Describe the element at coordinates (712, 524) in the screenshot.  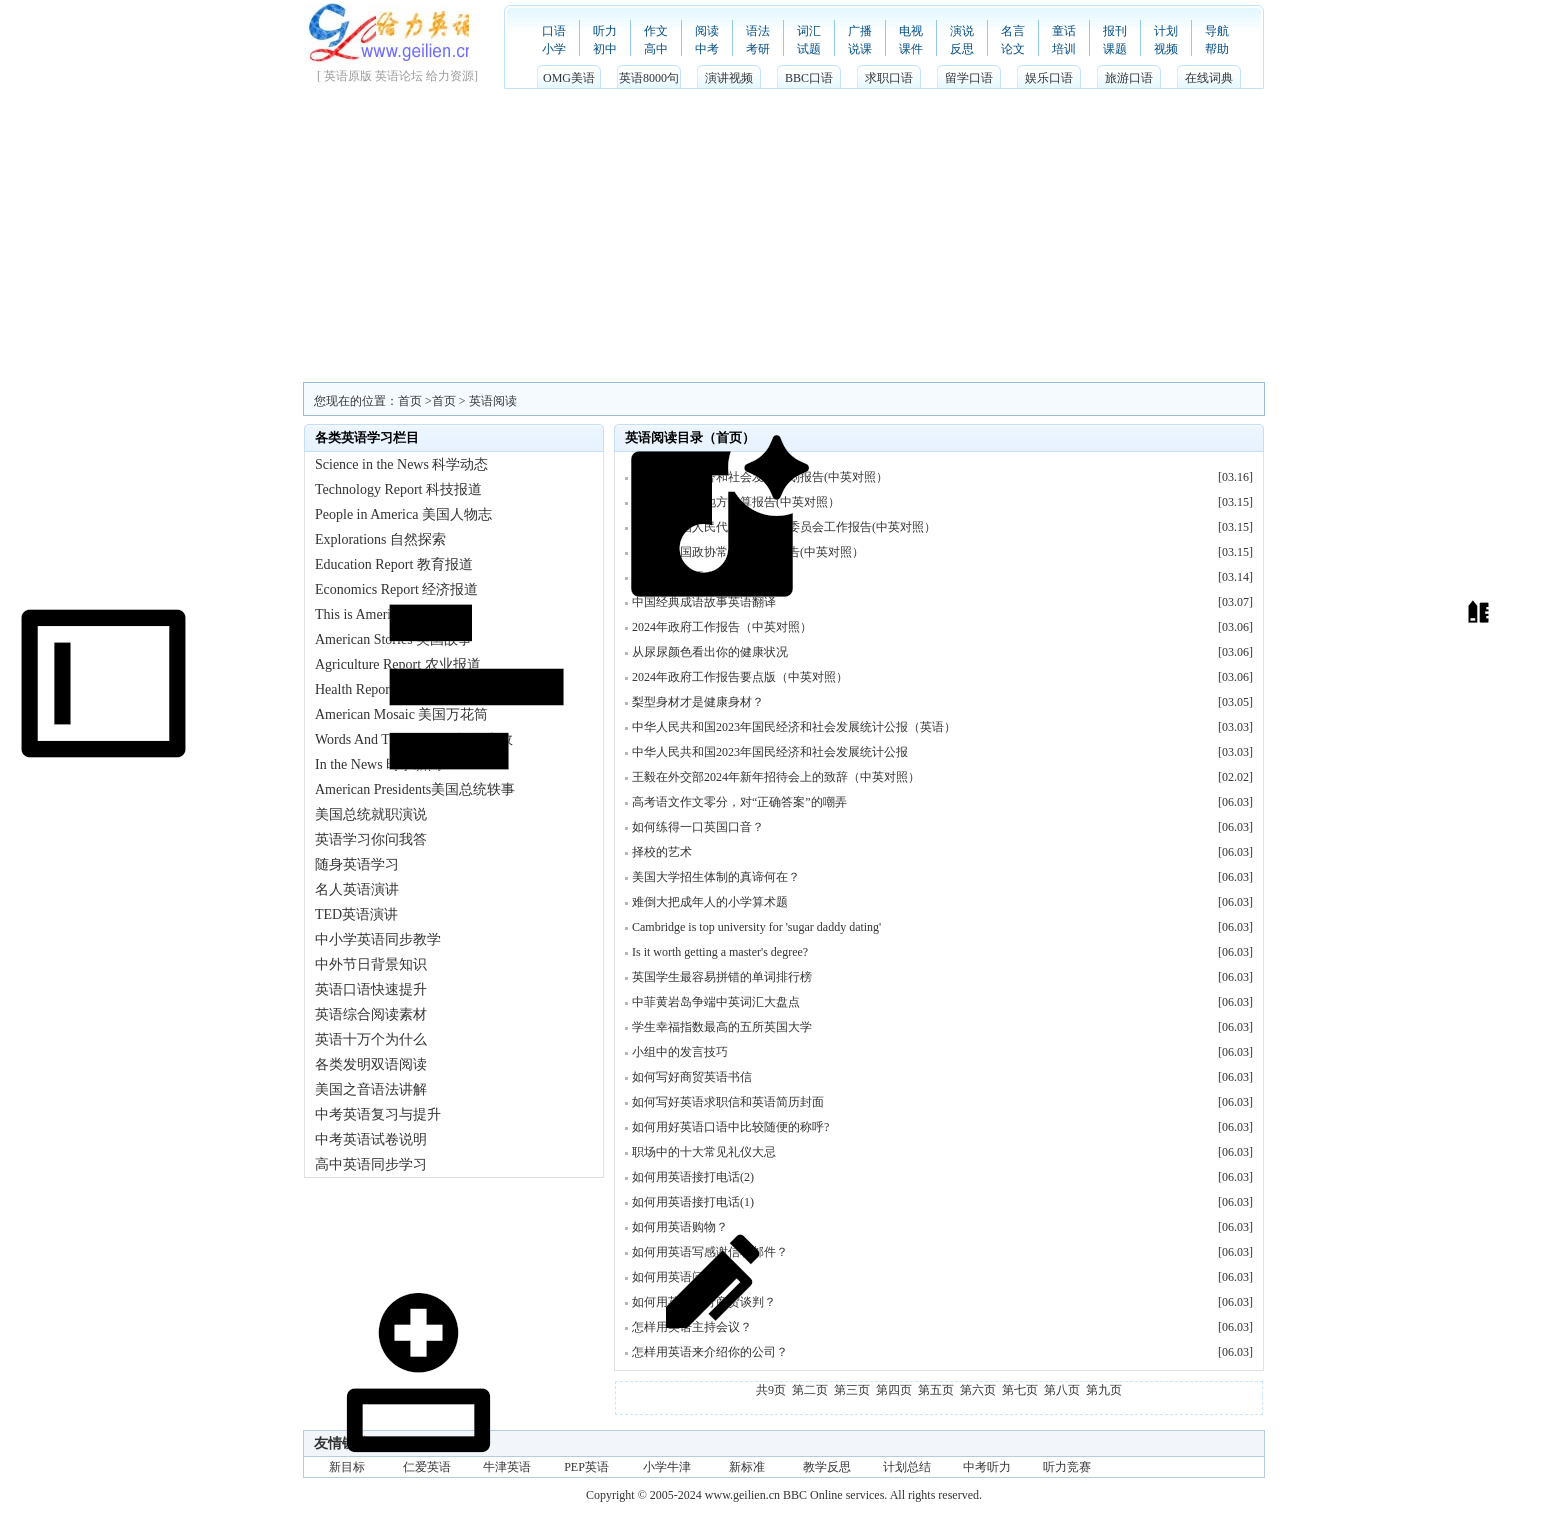
I see `ai-powered music or audio generation` at that location.